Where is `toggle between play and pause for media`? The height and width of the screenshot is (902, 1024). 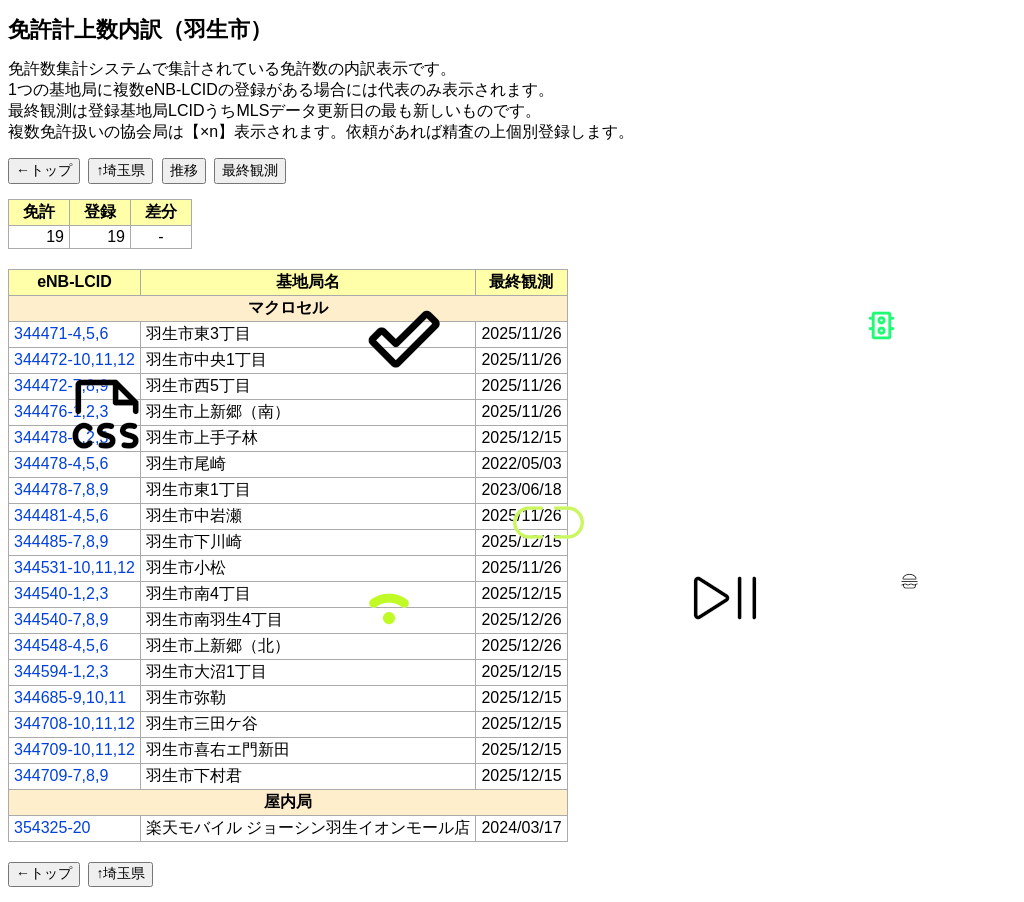 toggle between play and pause for media is located at coordinates (725, 598).